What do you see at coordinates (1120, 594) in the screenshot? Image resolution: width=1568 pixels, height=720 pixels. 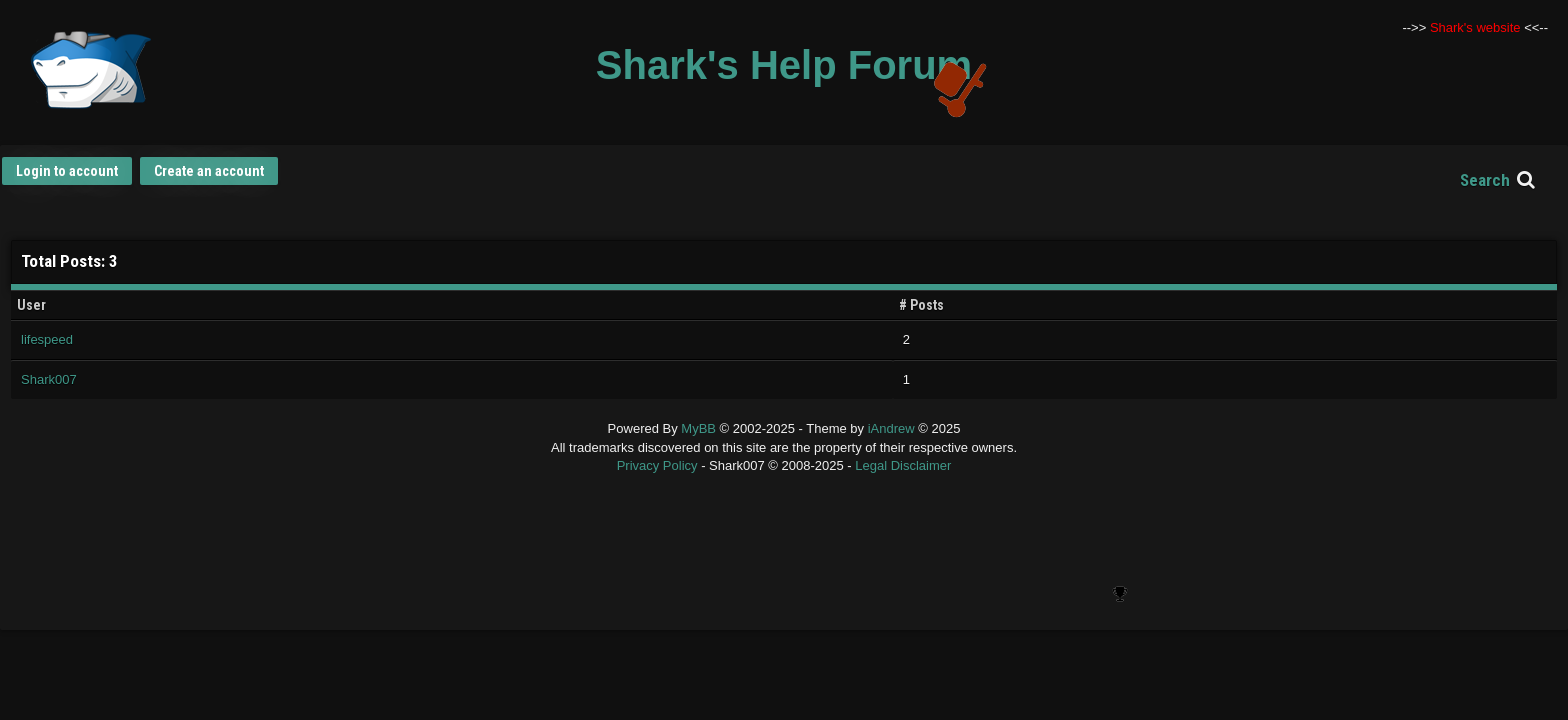 I see `view achievements or awards` at bounding box center [1120, 594].